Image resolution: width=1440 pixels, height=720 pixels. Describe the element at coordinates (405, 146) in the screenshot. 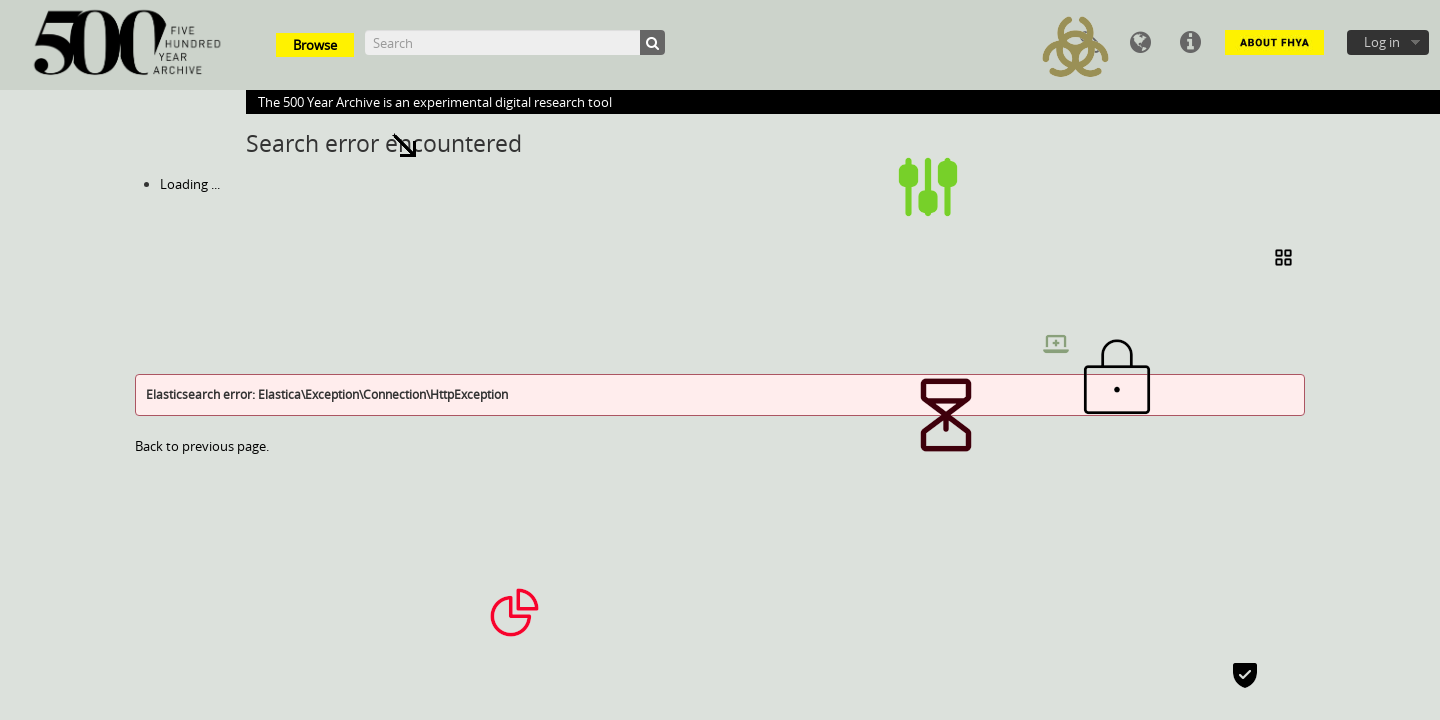

I see `navigate to the bottom-right section` at that location.